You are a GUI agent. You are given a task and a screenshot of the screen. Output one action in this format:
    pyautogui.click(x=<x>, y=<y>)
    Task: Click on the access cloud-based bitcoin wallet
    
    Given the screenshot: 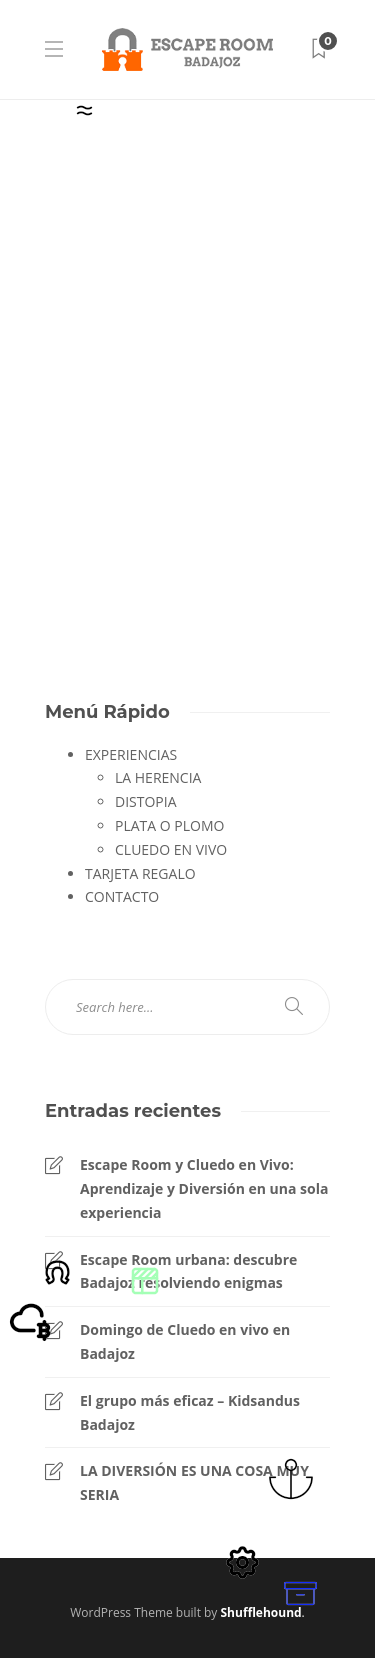 What is the action you would take?
    pyautogui.click(x=31, y=1319)
    